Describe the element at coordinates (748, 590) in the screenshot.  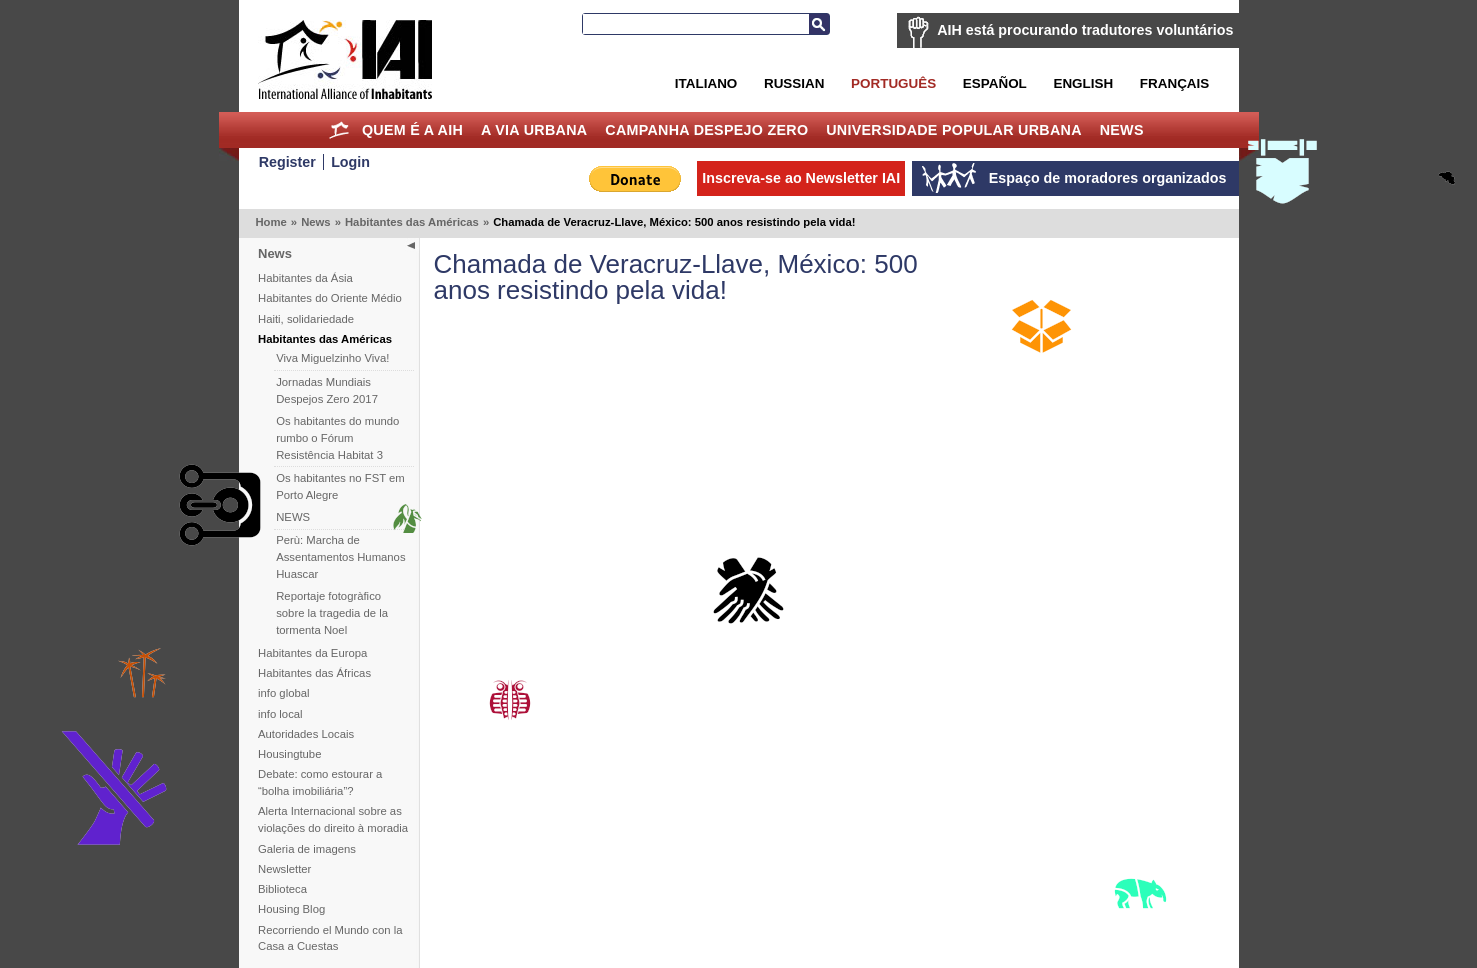
I see `equip gloves or hand gear` at that location.